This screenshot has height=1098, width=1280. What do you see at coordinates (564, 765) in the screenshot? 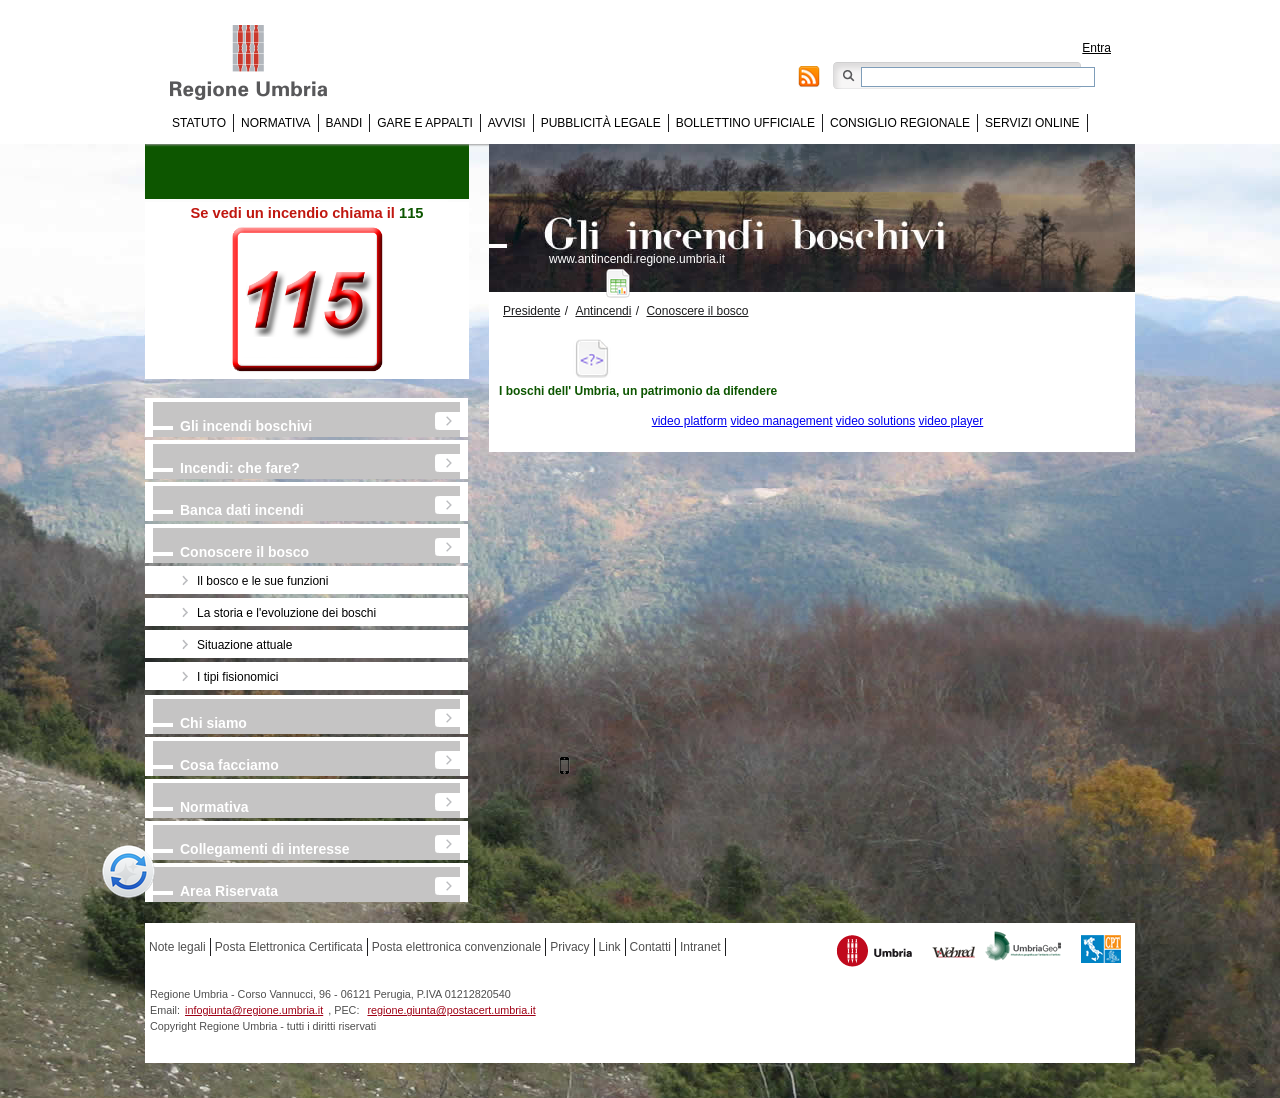
I see `iPod Touch device in sidebar navigation` at bounding box center [564, 765].